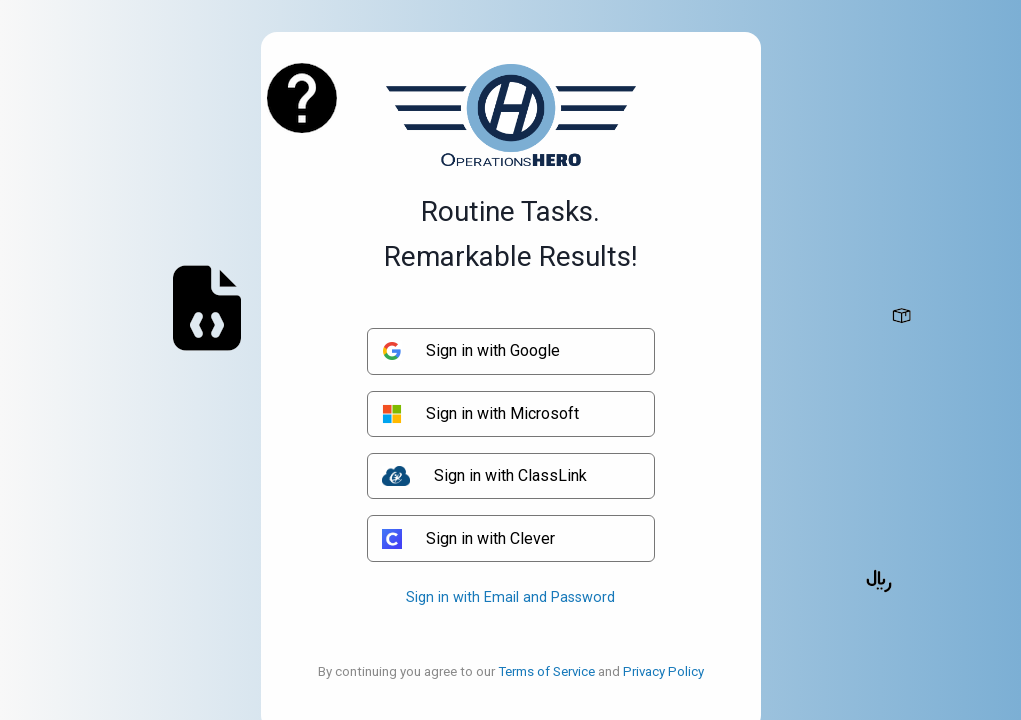 This screenshot has width=1021, height=720. Describe the element at coordinates (901, 315) in the screenshot. I see `view package or module contents` at that location.